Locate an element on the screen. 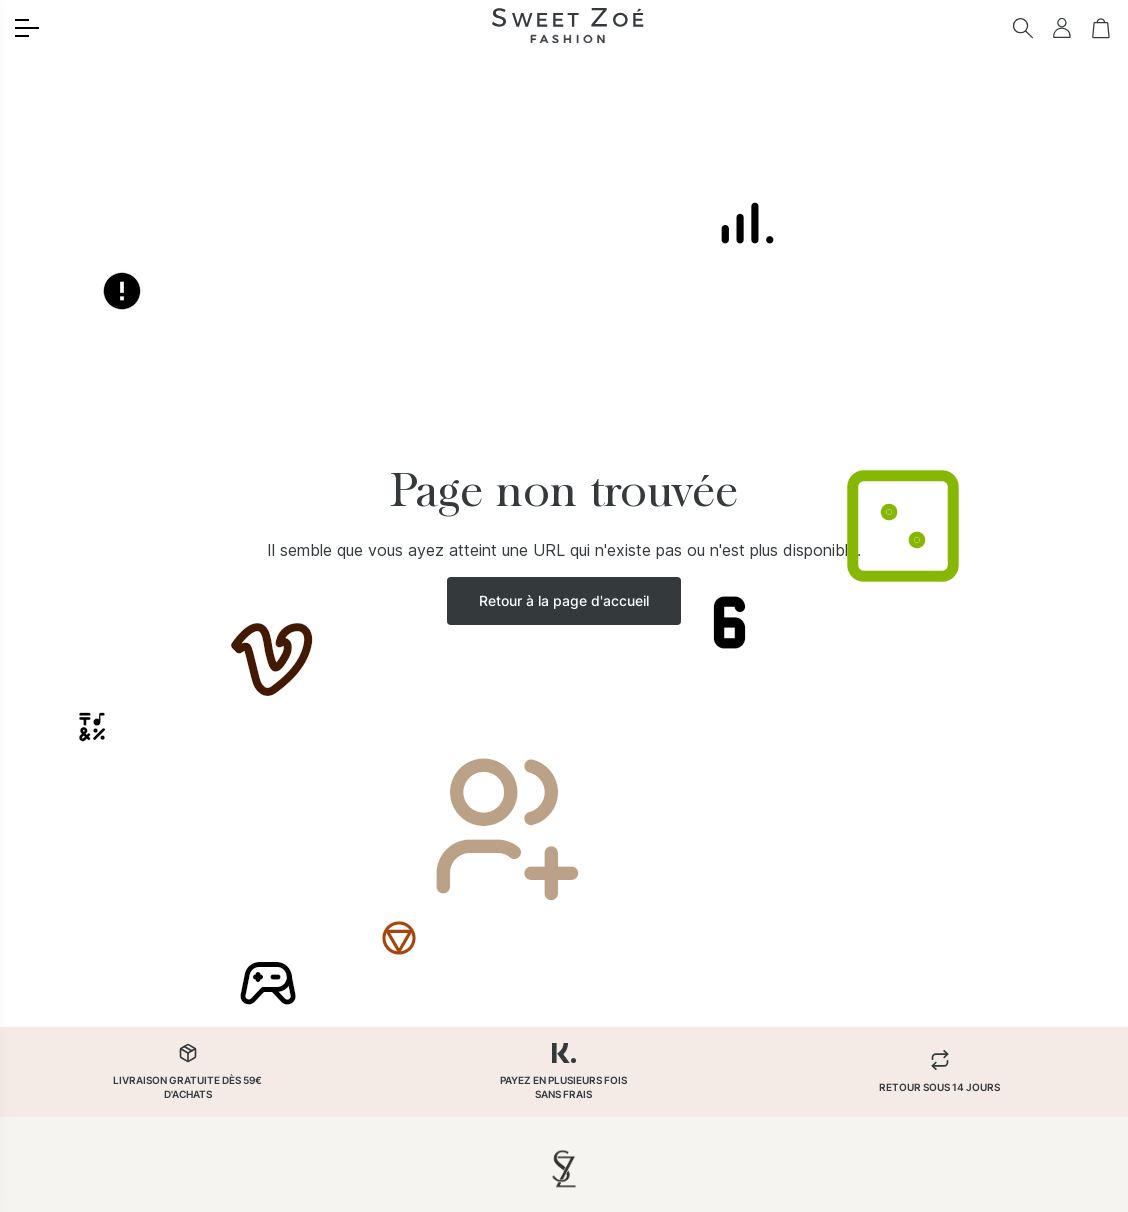  add a new team member is located at coordinates (504, 826).